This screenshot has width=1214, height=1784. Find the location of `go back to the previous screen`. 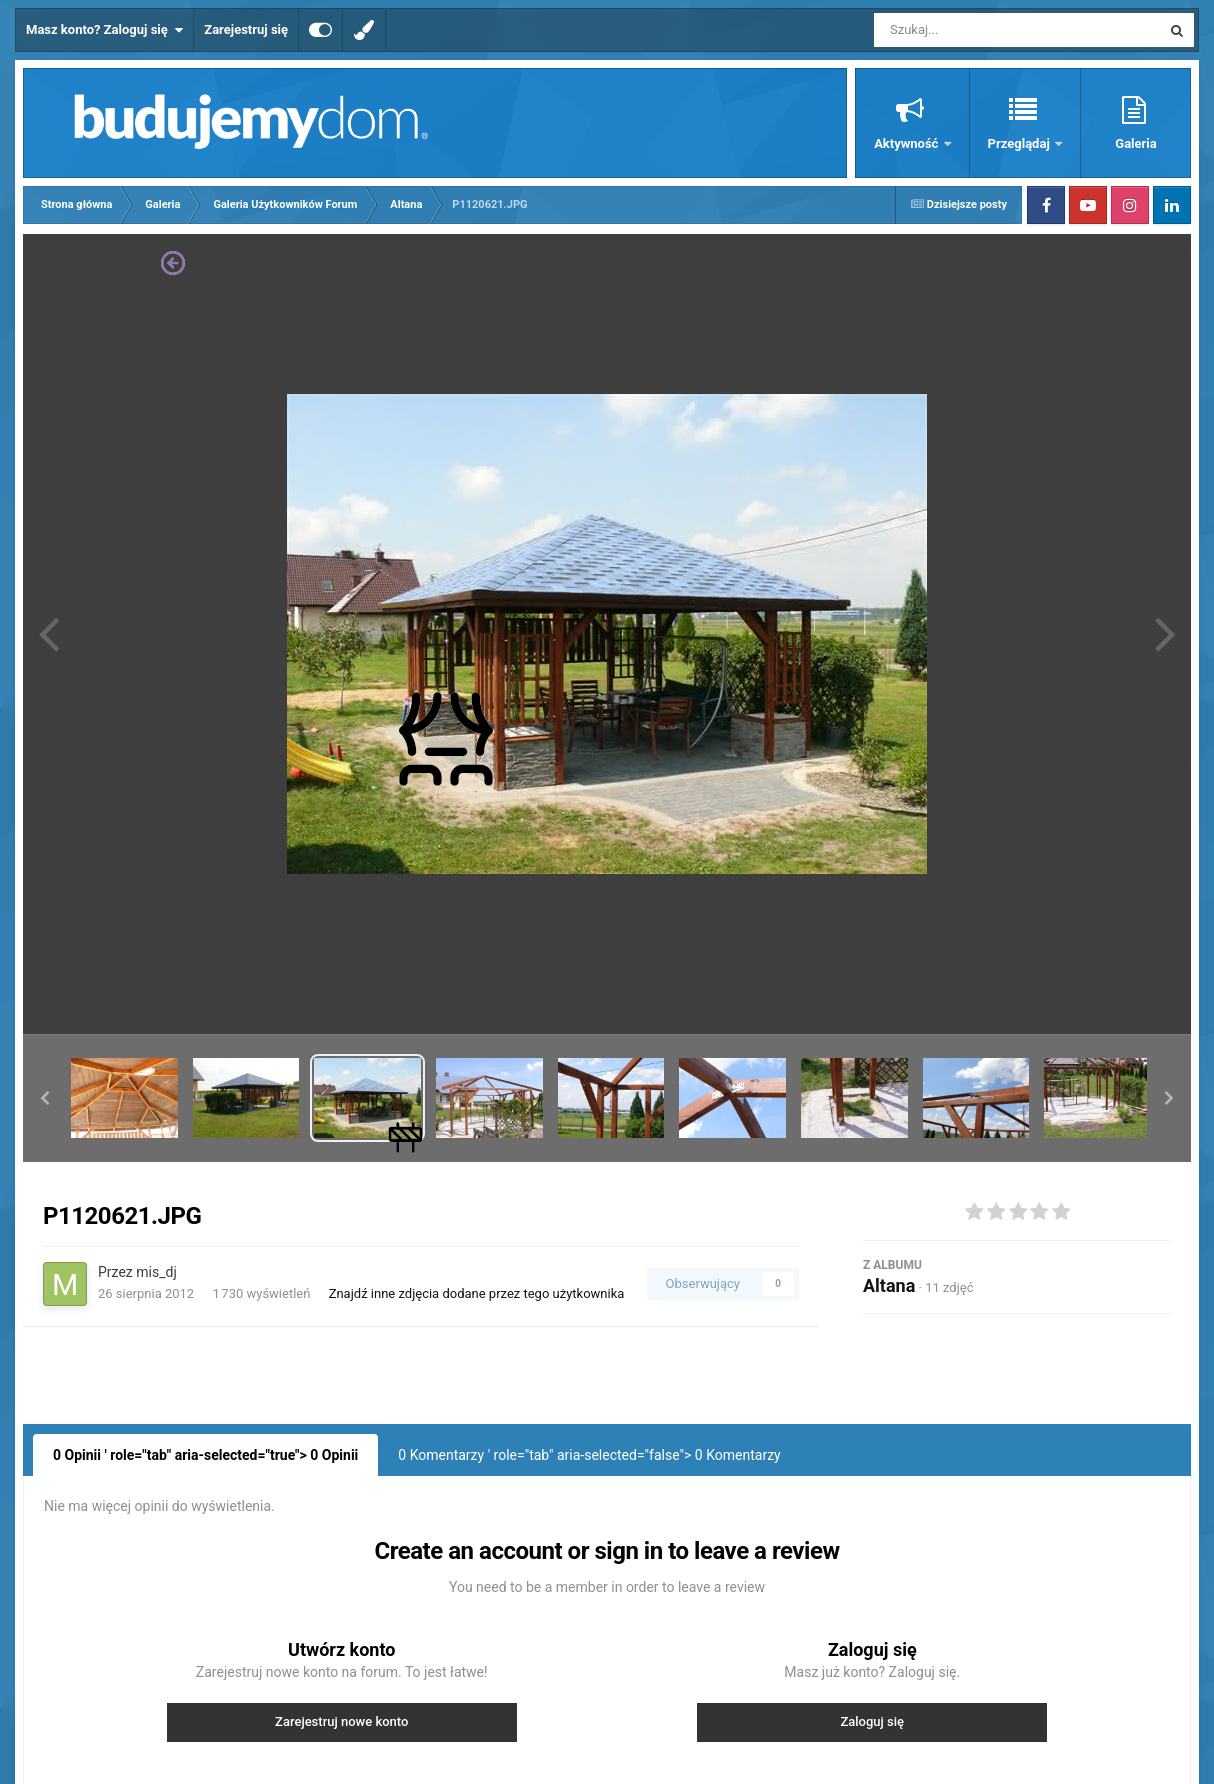

go back to the previous screen is located at coordinates (173, 263).